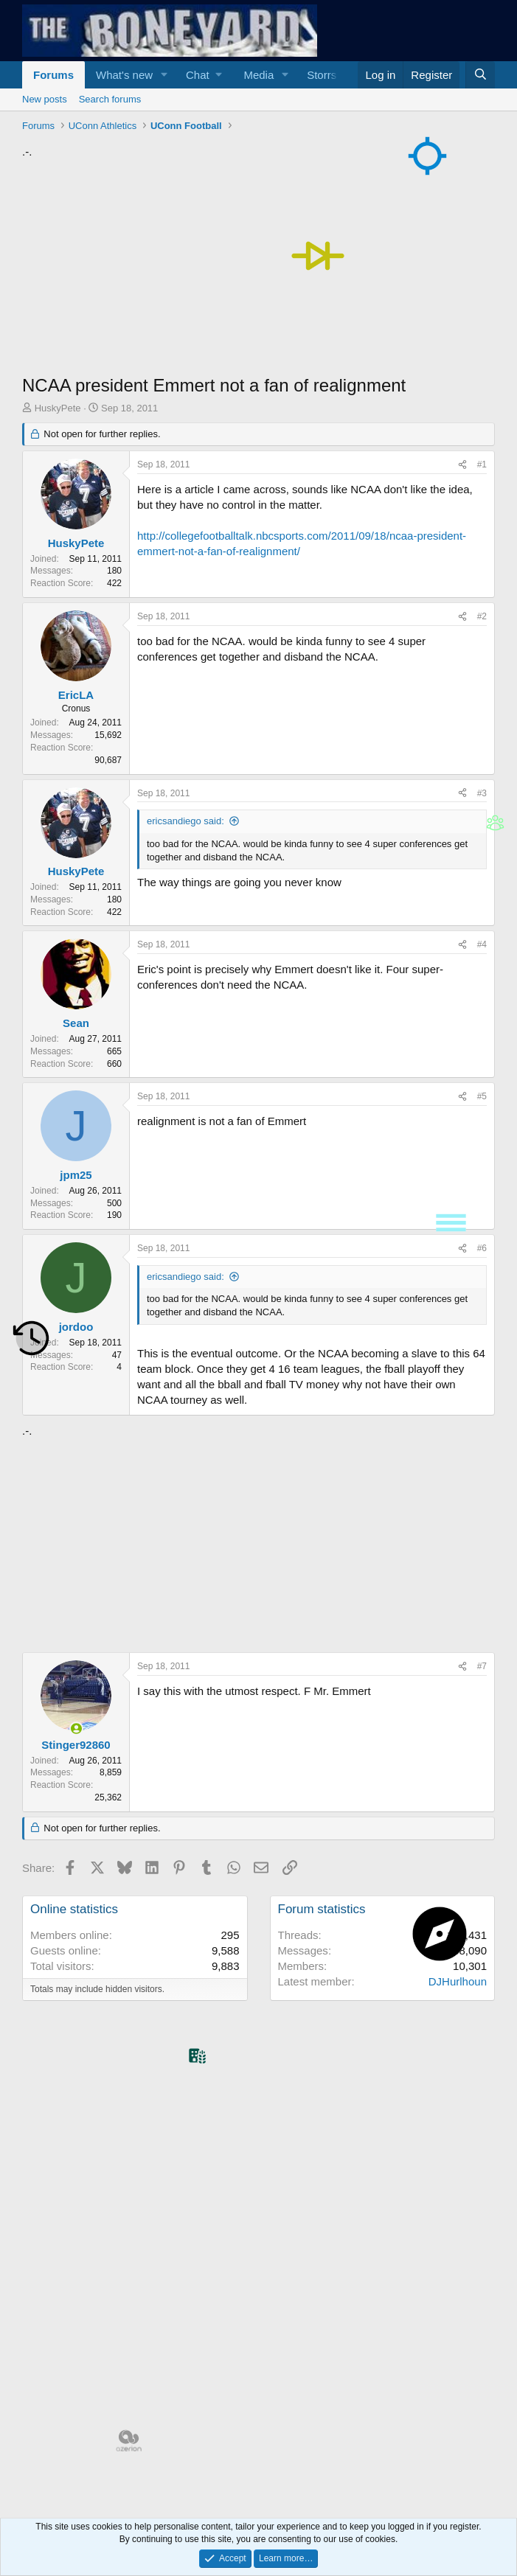  What do you see at coordinates (318, 256) in the screenshot?
I see `represents a diode component in a circuit diagram` at bounding box center [318, 256].